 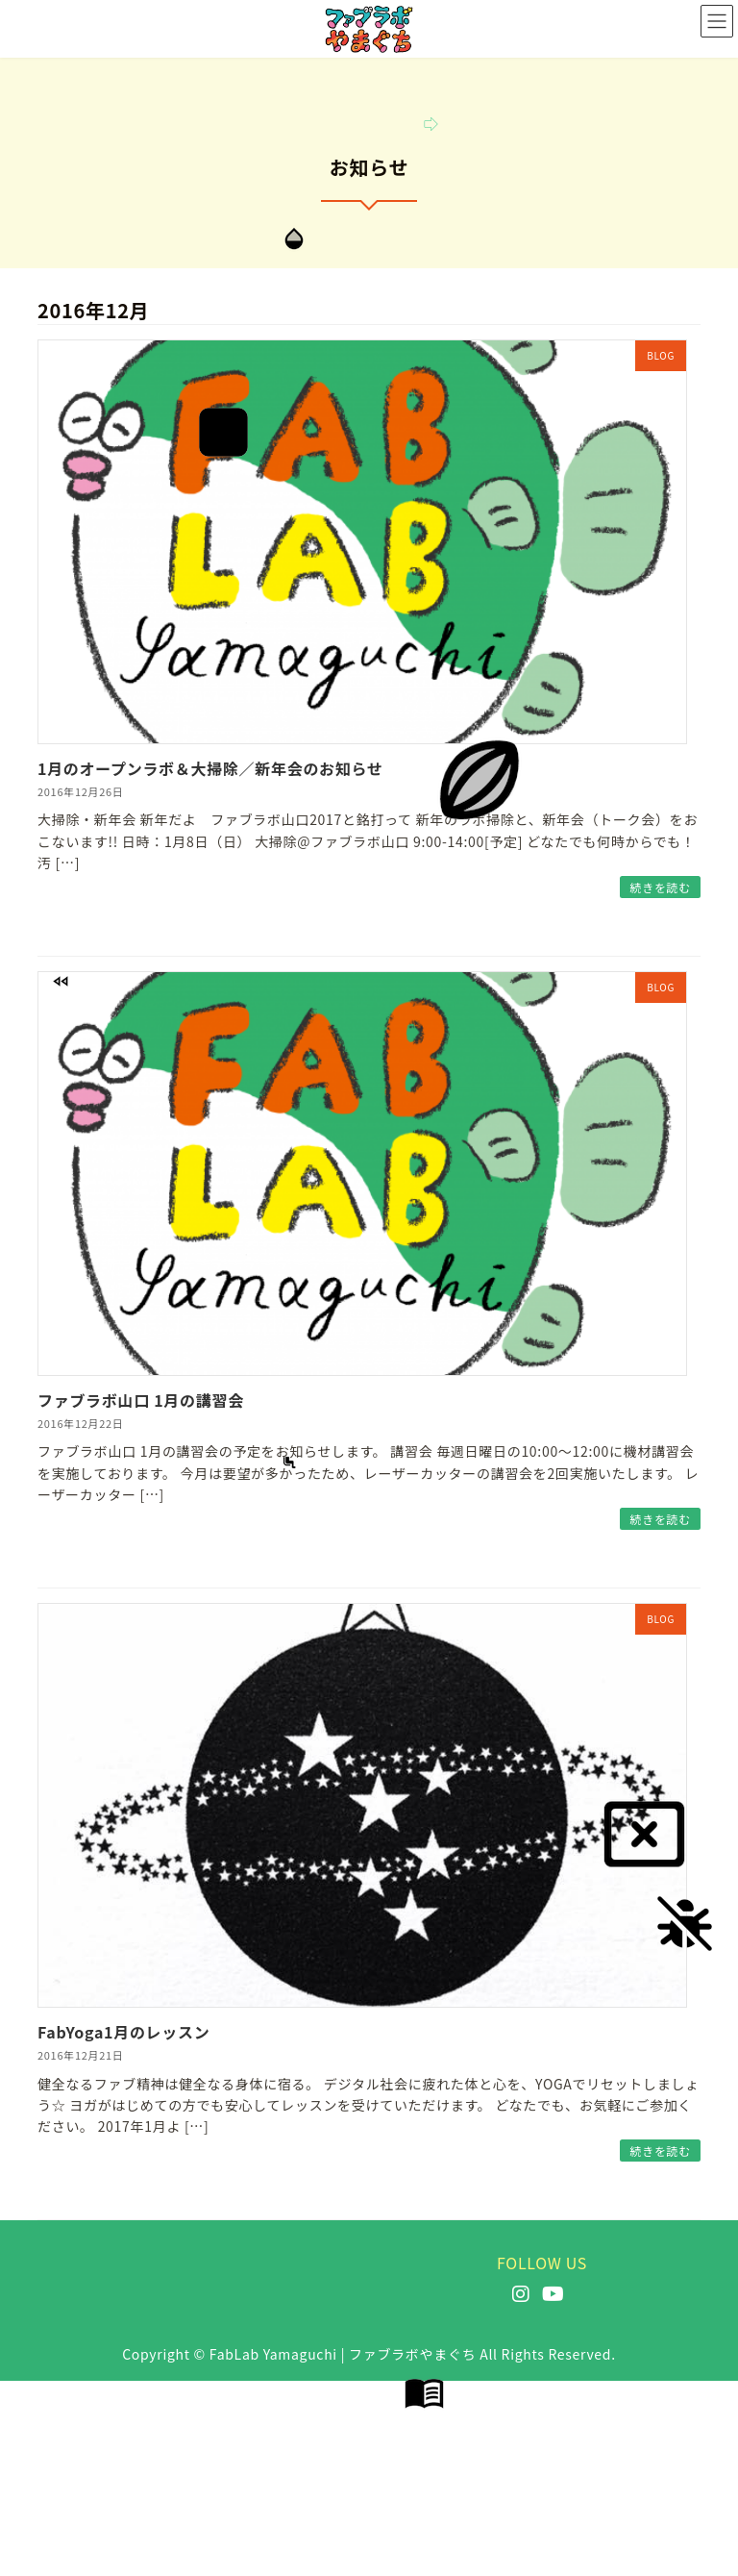 What do you see at coordinates (430, 124) in the screenshot?
I see `go forward or proceed to the next step` at bounding box center [430, 124].